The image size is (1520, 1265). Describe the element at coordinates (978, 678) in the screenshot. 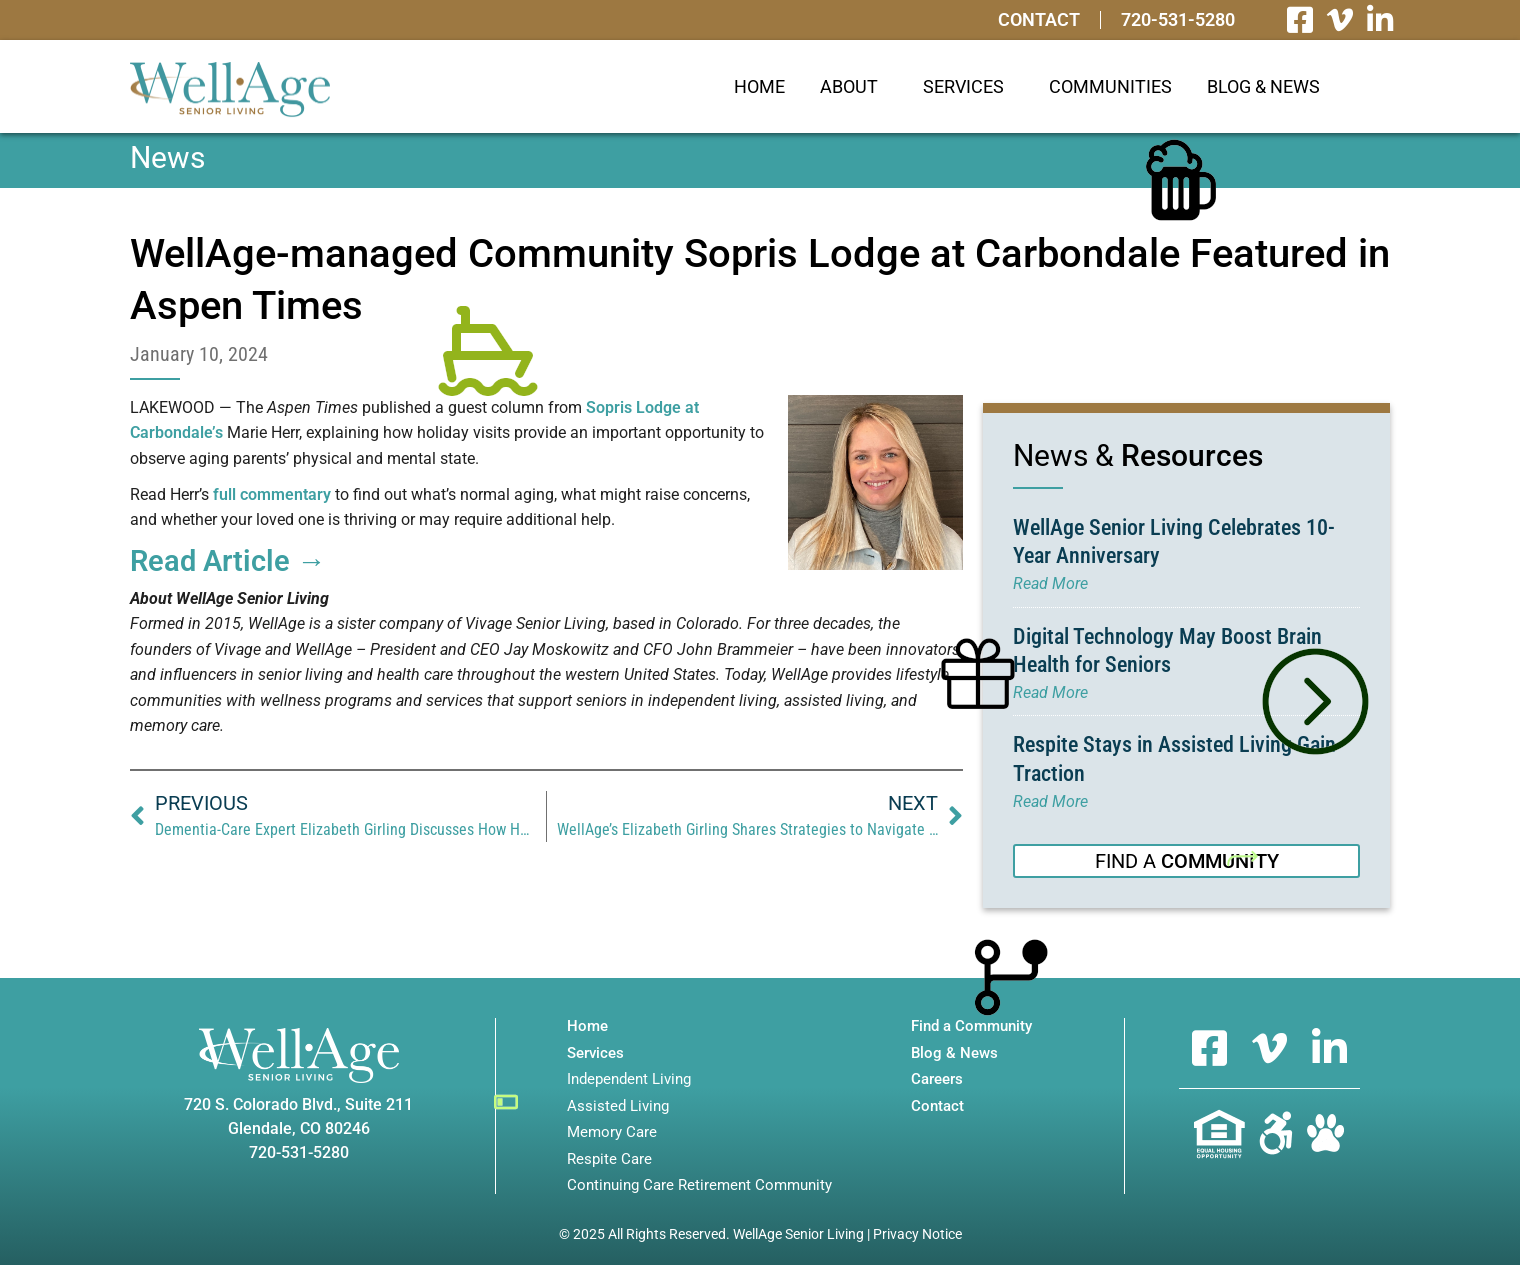

I see `view or redeem a gift` at that location.